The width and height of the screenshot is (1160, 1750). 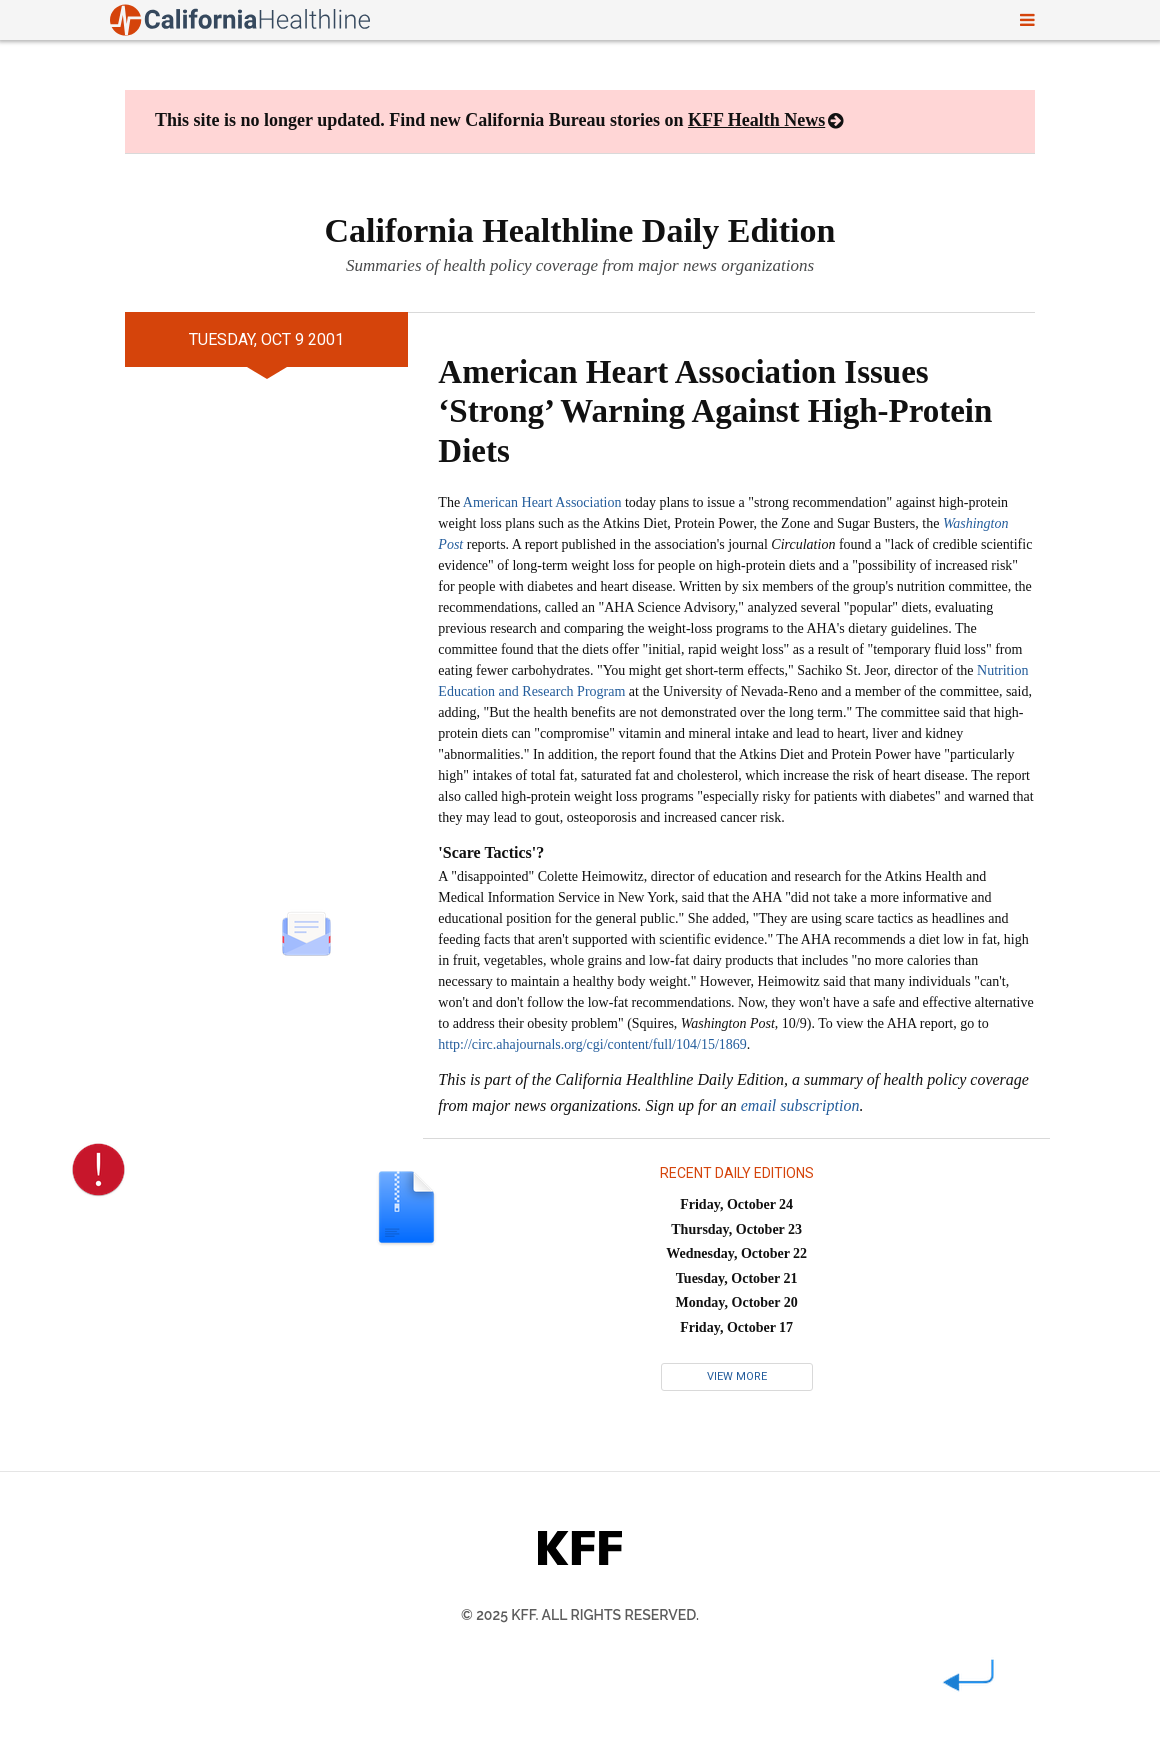 I want to click on indicates a message has been read, so click(x=306, y=936).